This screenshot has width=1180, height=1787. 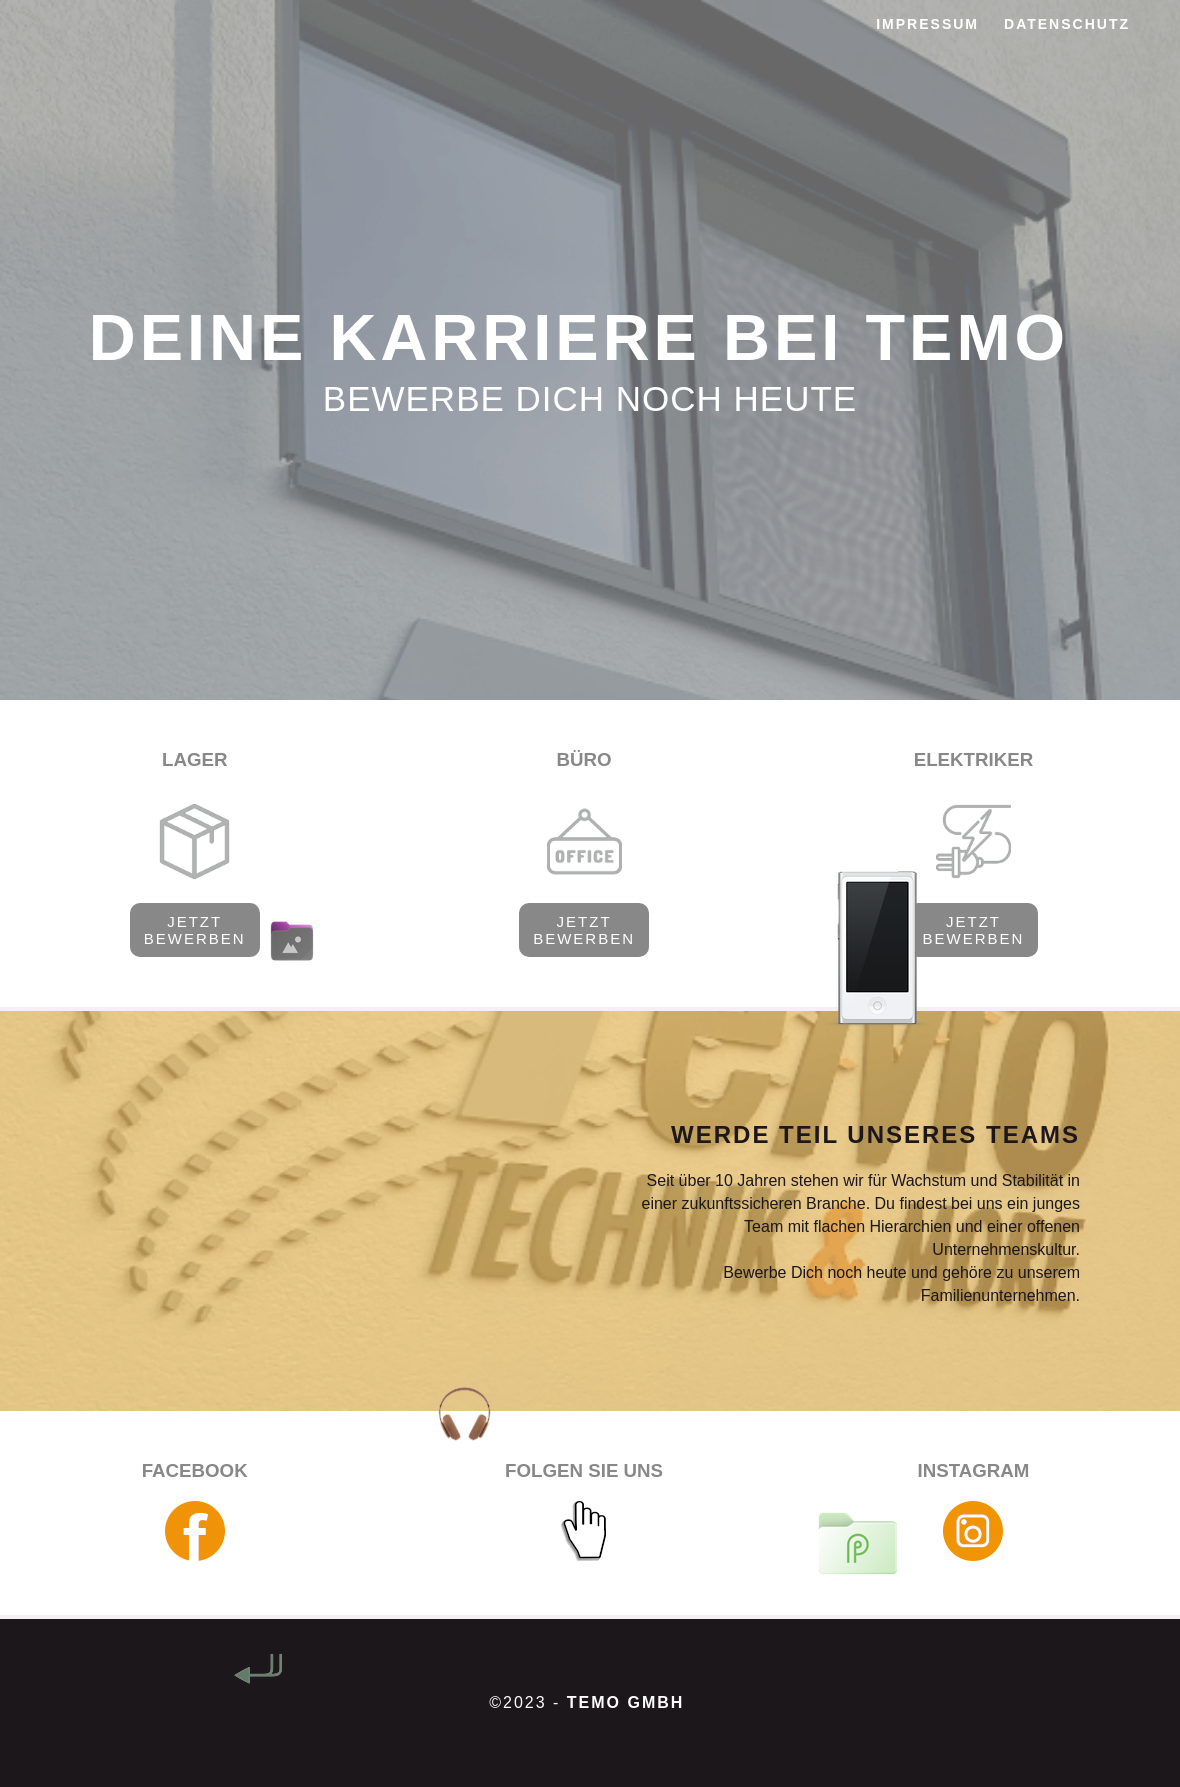 What do you see at coordinates (857, 1545) in the screenshot?
I see `open android pie system files folder` at bounding box center [857, 1545].